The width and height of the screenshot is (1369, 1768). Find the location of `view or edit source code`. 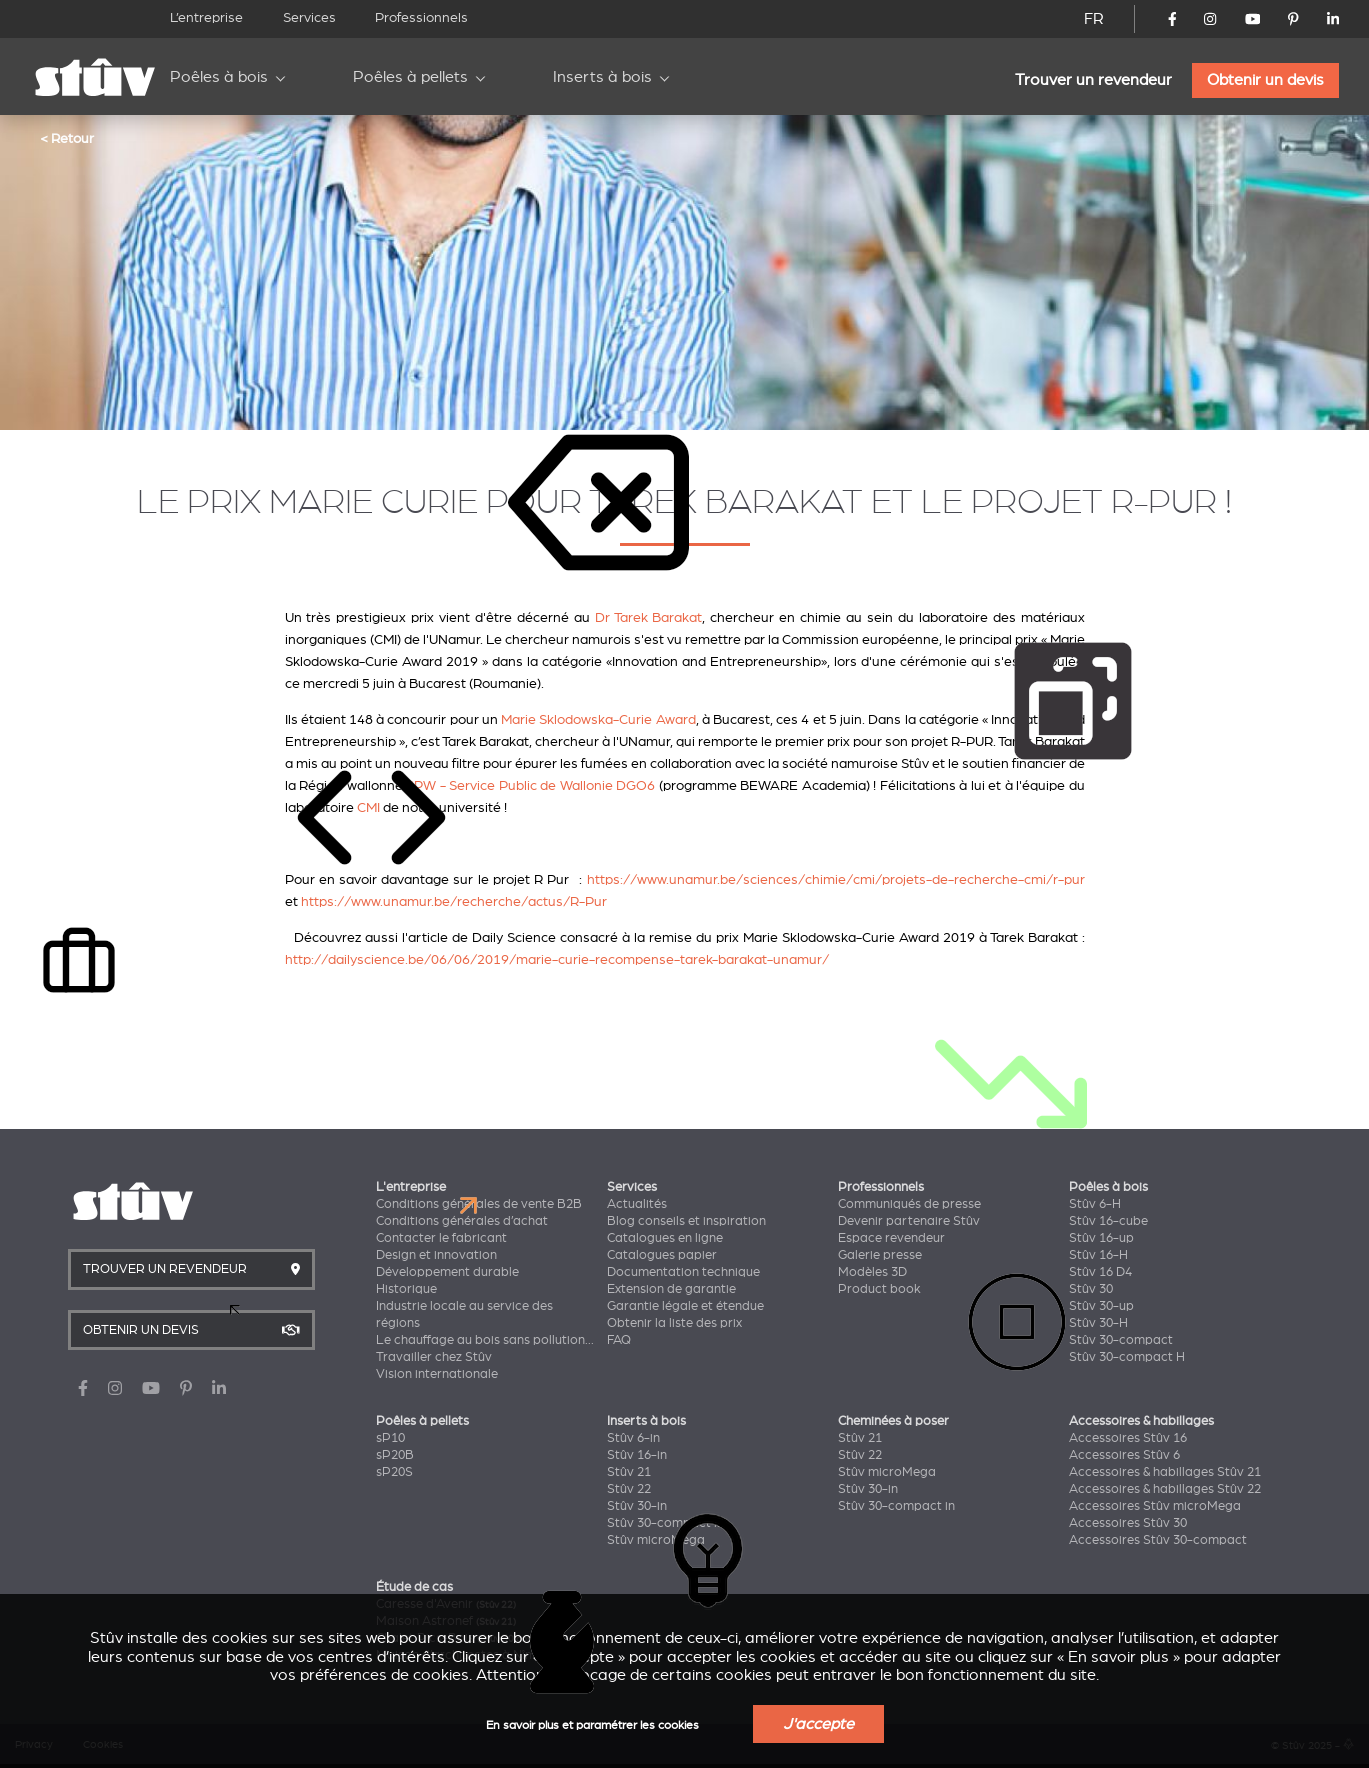

view or edit source code is located at coordinates (371, 817).